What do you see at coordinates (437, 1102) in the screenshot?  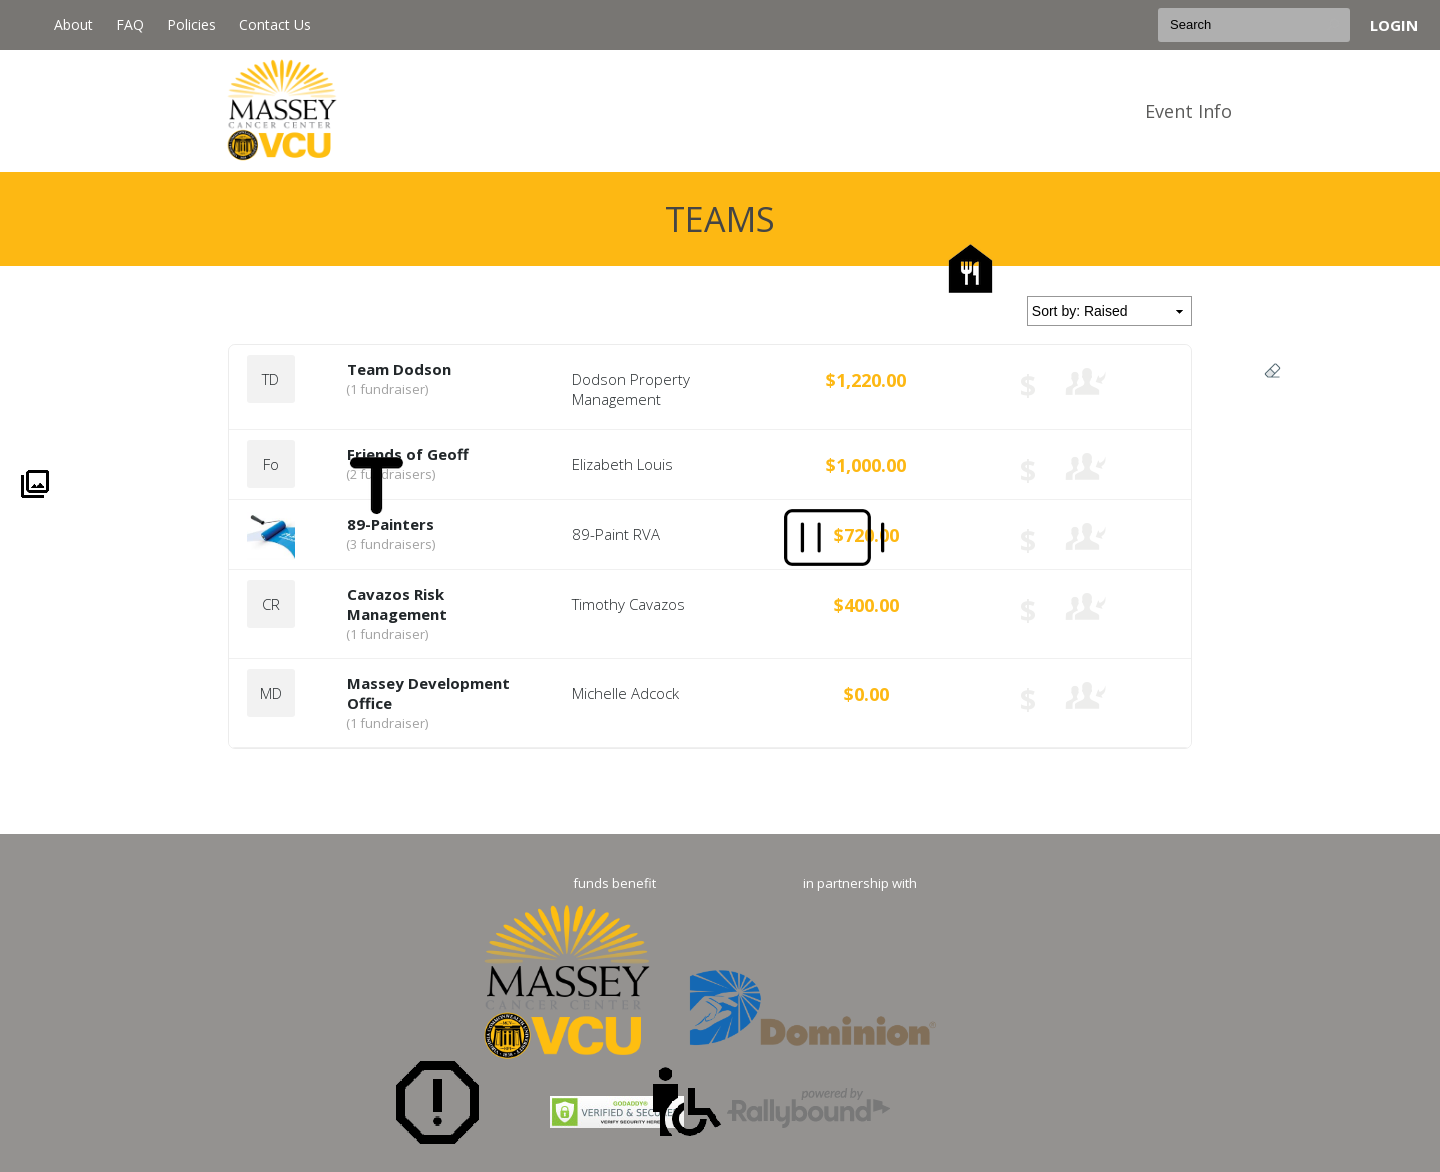 I see `report an issue or violation` at bounding box center [437, 1102].